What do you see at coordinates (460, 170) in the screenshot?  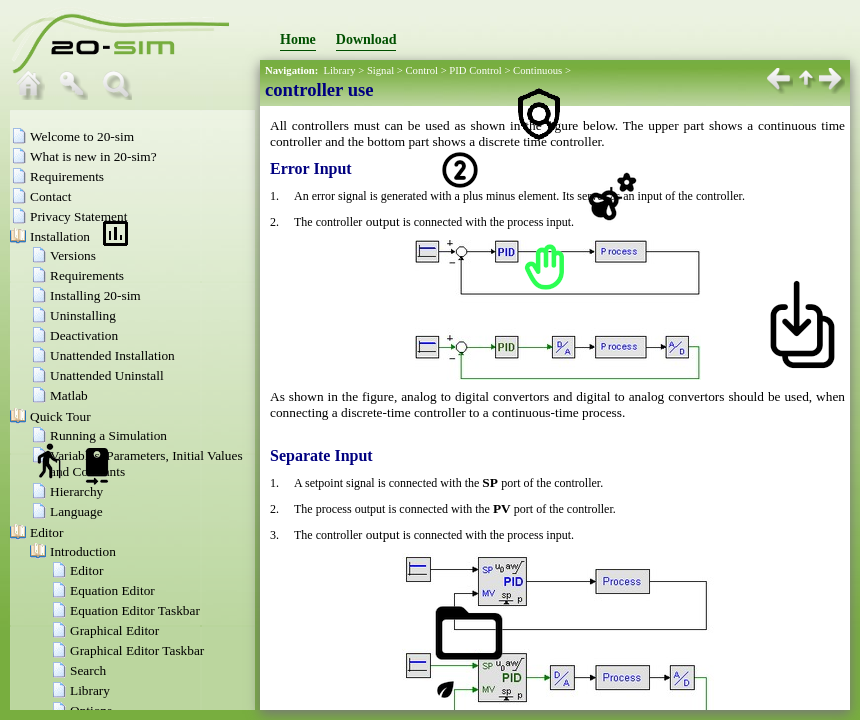 I see `indicates step two in a multi-step process` at bounding box center [460, 170].